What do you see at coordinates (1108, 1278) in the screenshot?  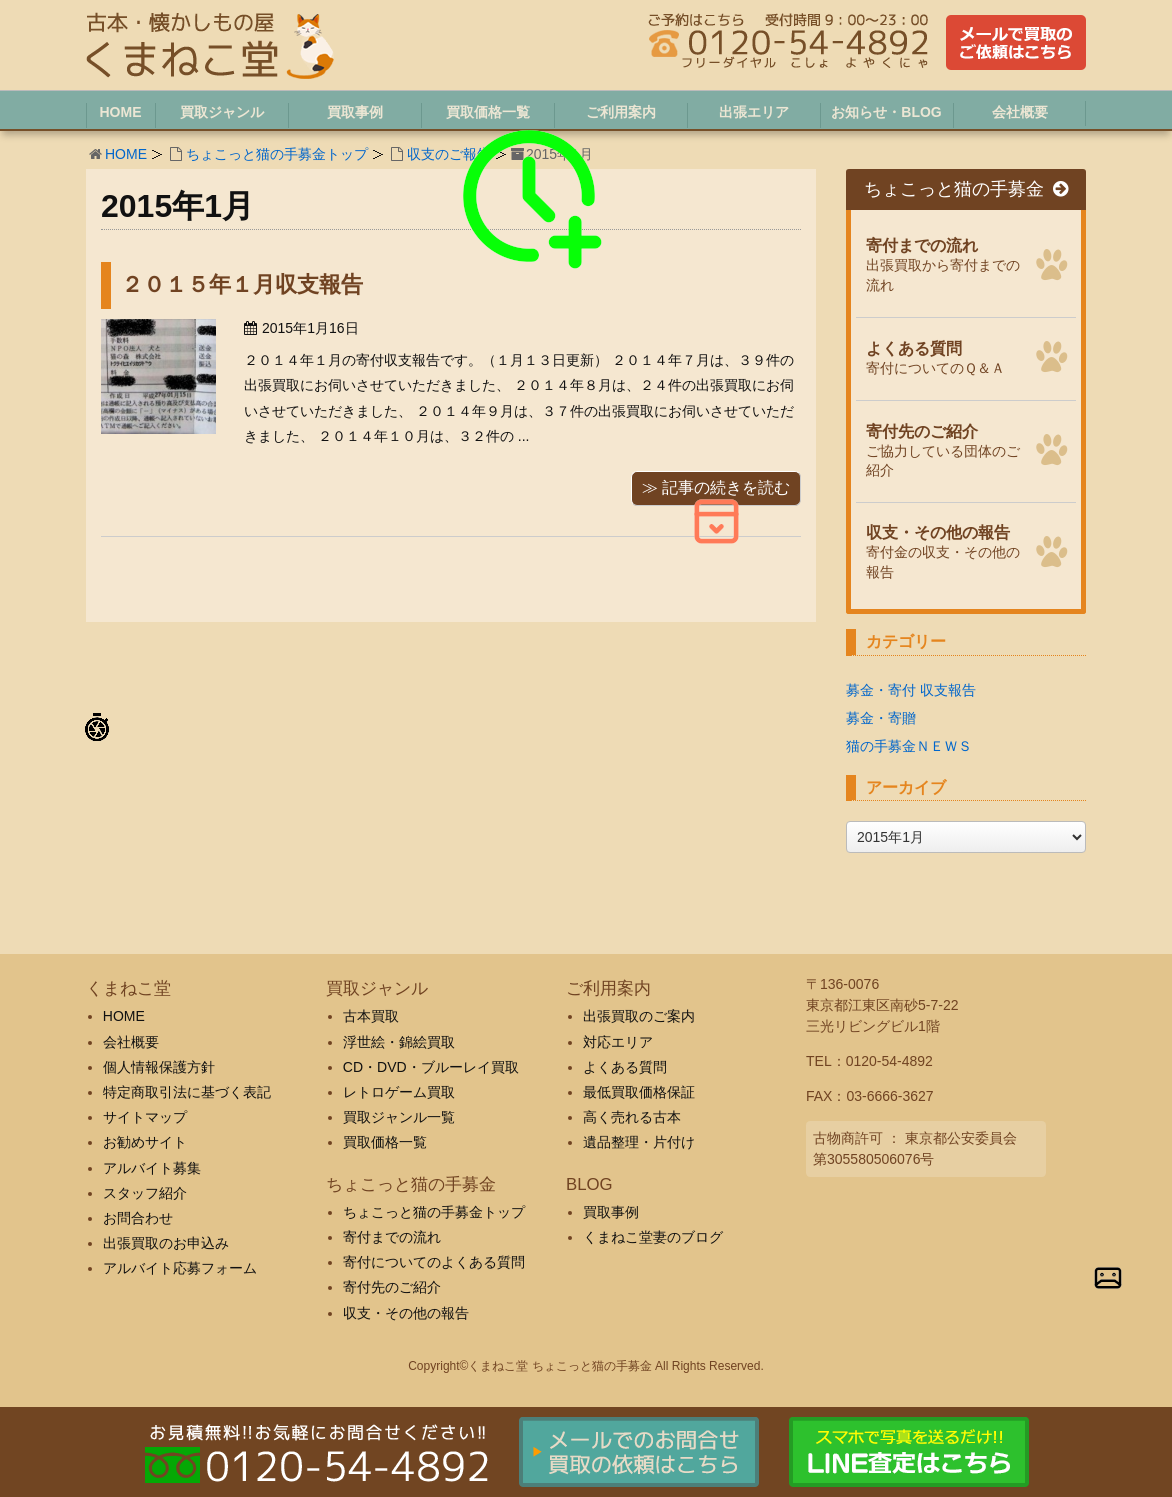 I see `access audio recordings or cassette archives` at bounding box center [1108, 1278].